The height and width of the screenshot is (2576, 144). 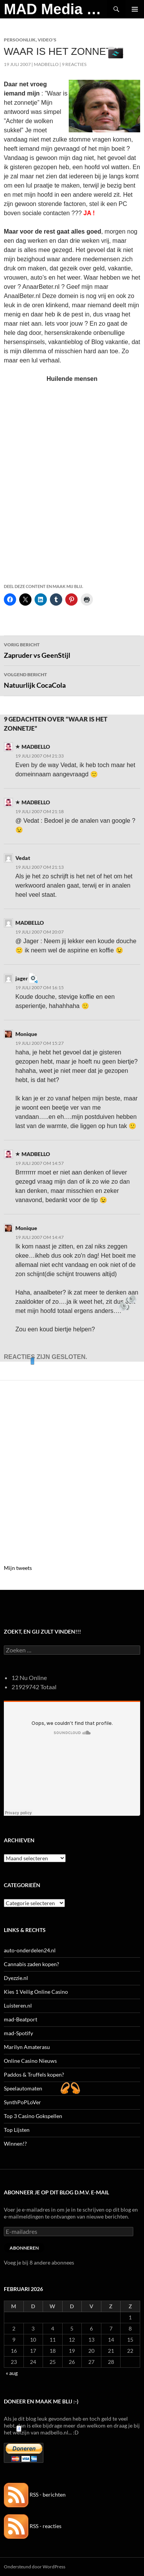 I want to click on a TrueType font file, so click(x=19, y=2429).